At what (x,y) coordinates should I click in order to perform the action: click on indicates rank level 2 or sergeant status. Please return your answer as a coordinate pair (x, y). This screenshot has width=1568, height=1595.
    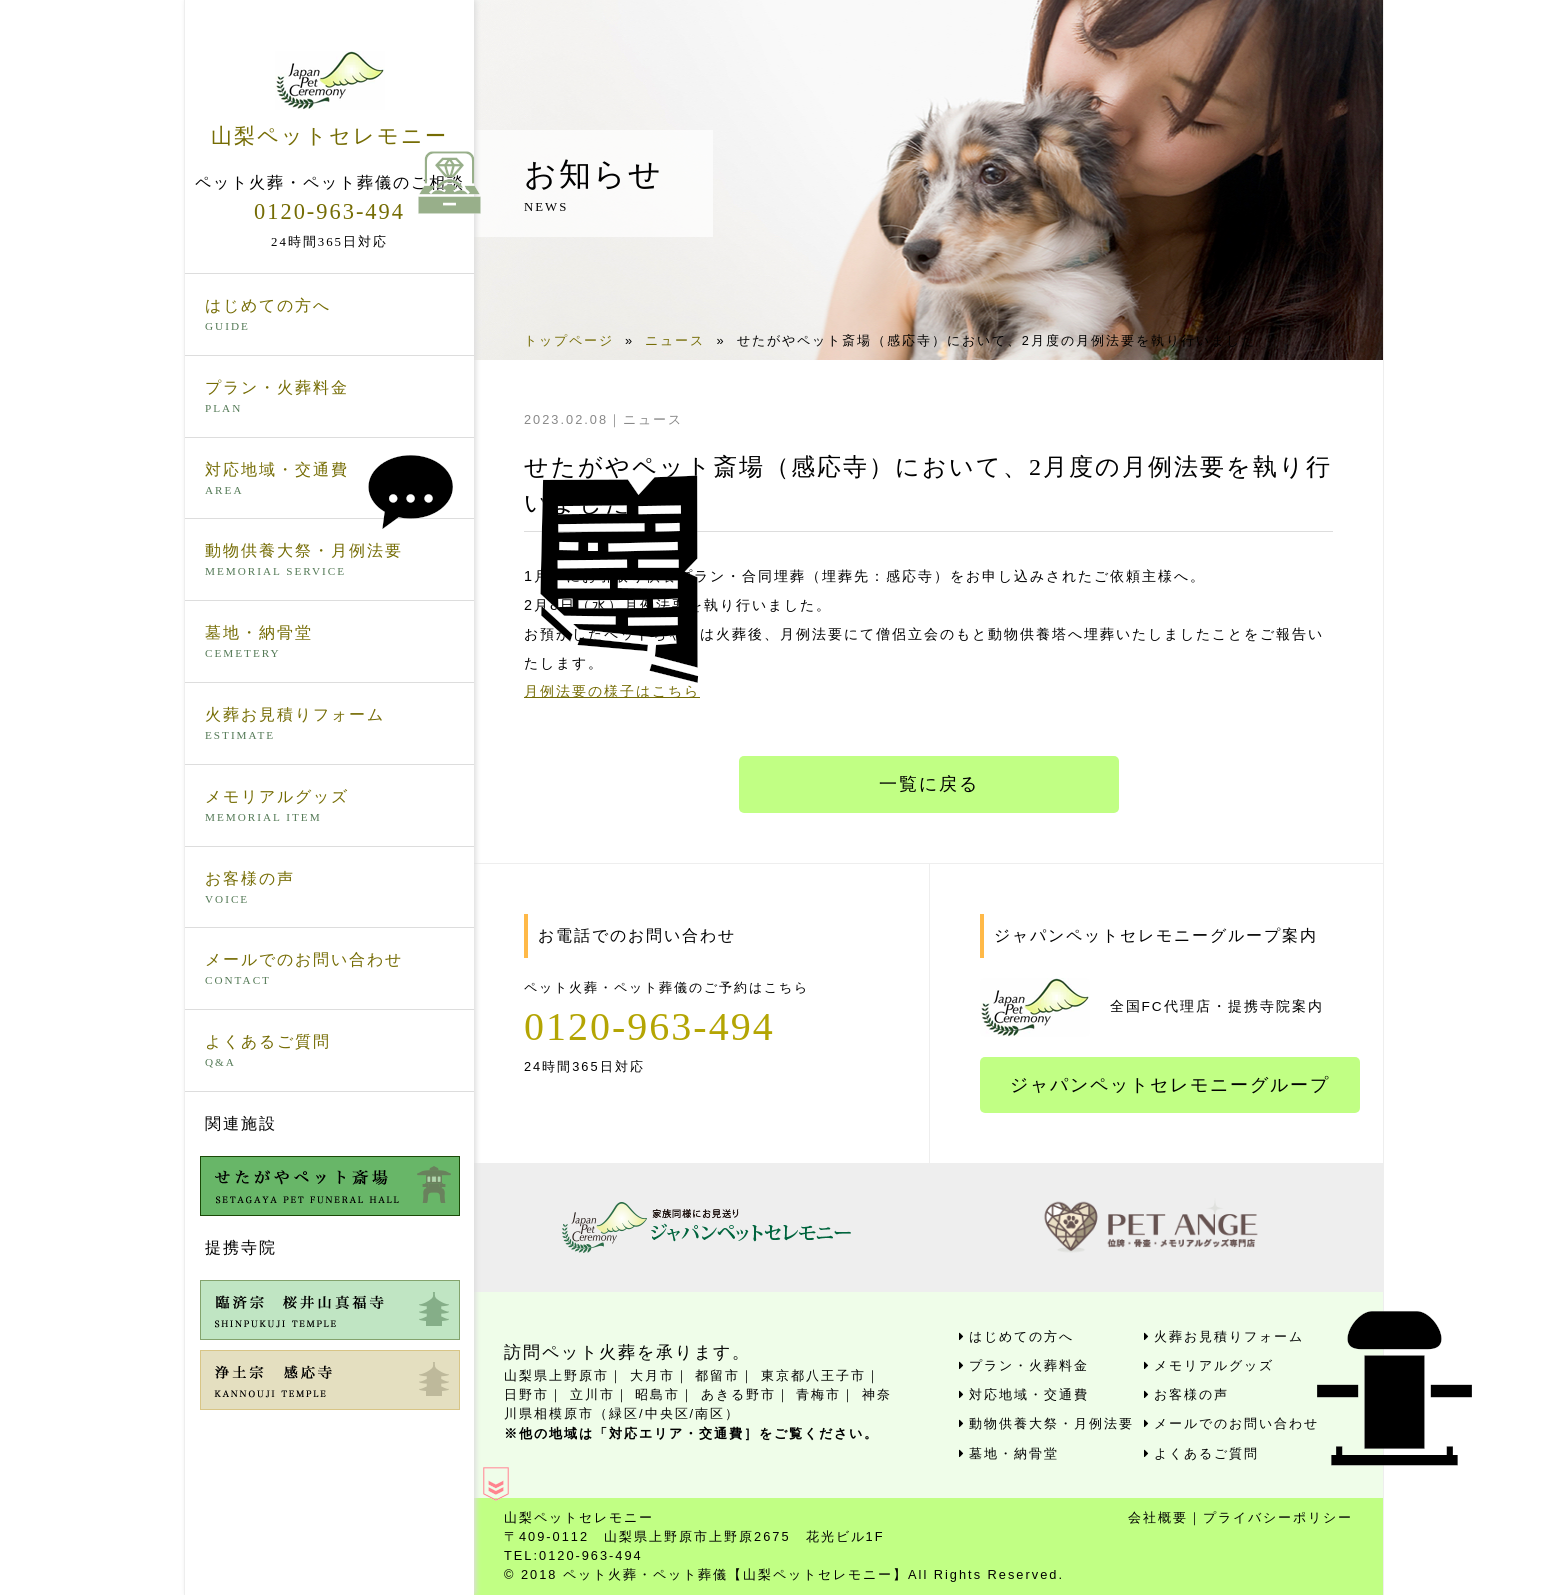
    Looking at the image, I should click on (496, 1484).